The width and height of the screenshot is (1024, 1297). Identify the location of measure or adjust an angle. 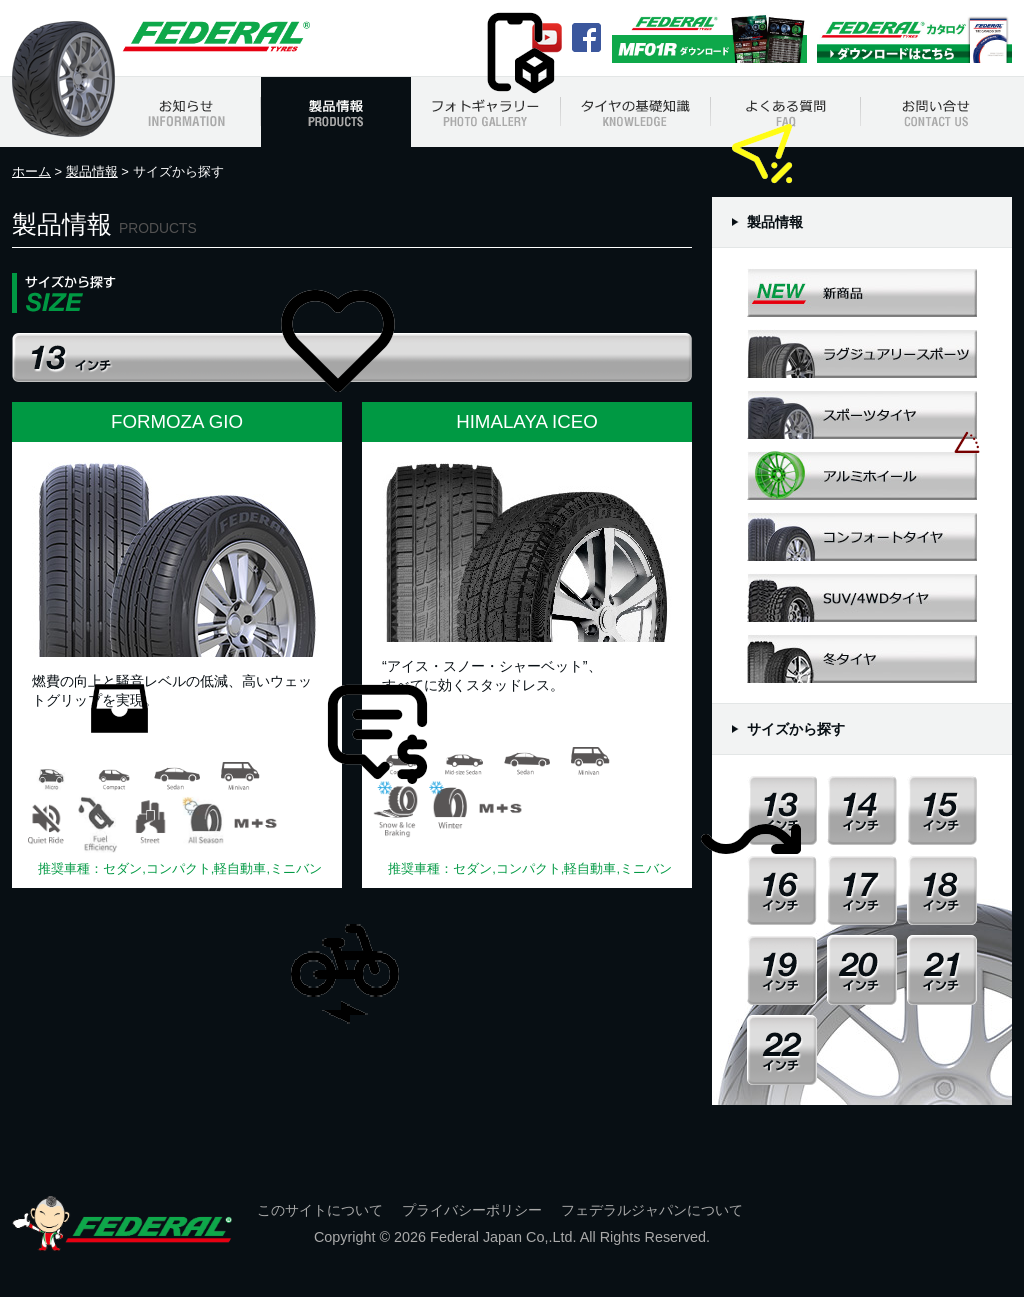
(967, 443).